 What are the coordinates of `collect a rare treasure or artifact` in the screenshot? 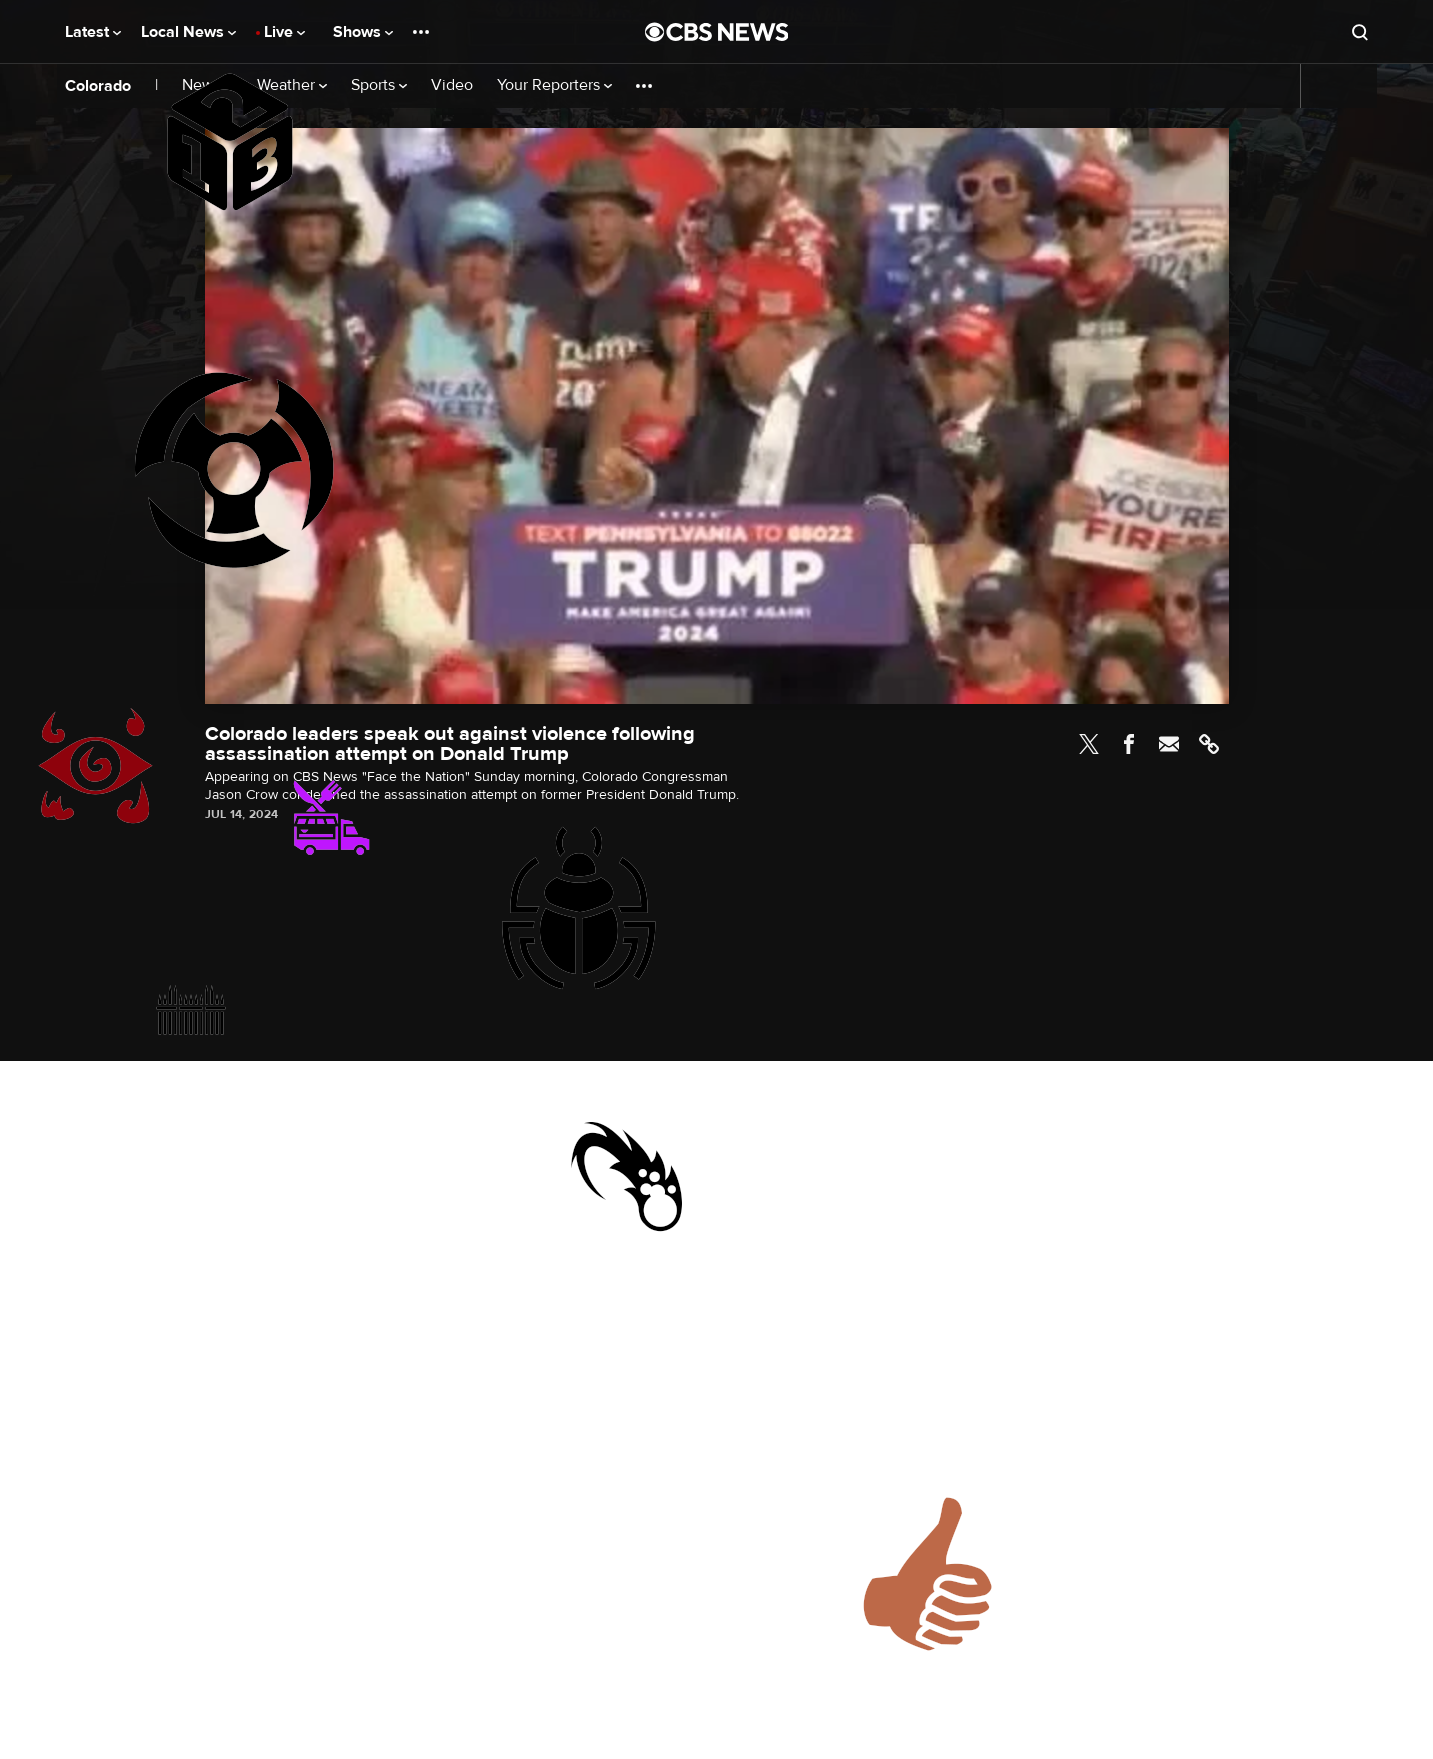 It's located at (578, 909).